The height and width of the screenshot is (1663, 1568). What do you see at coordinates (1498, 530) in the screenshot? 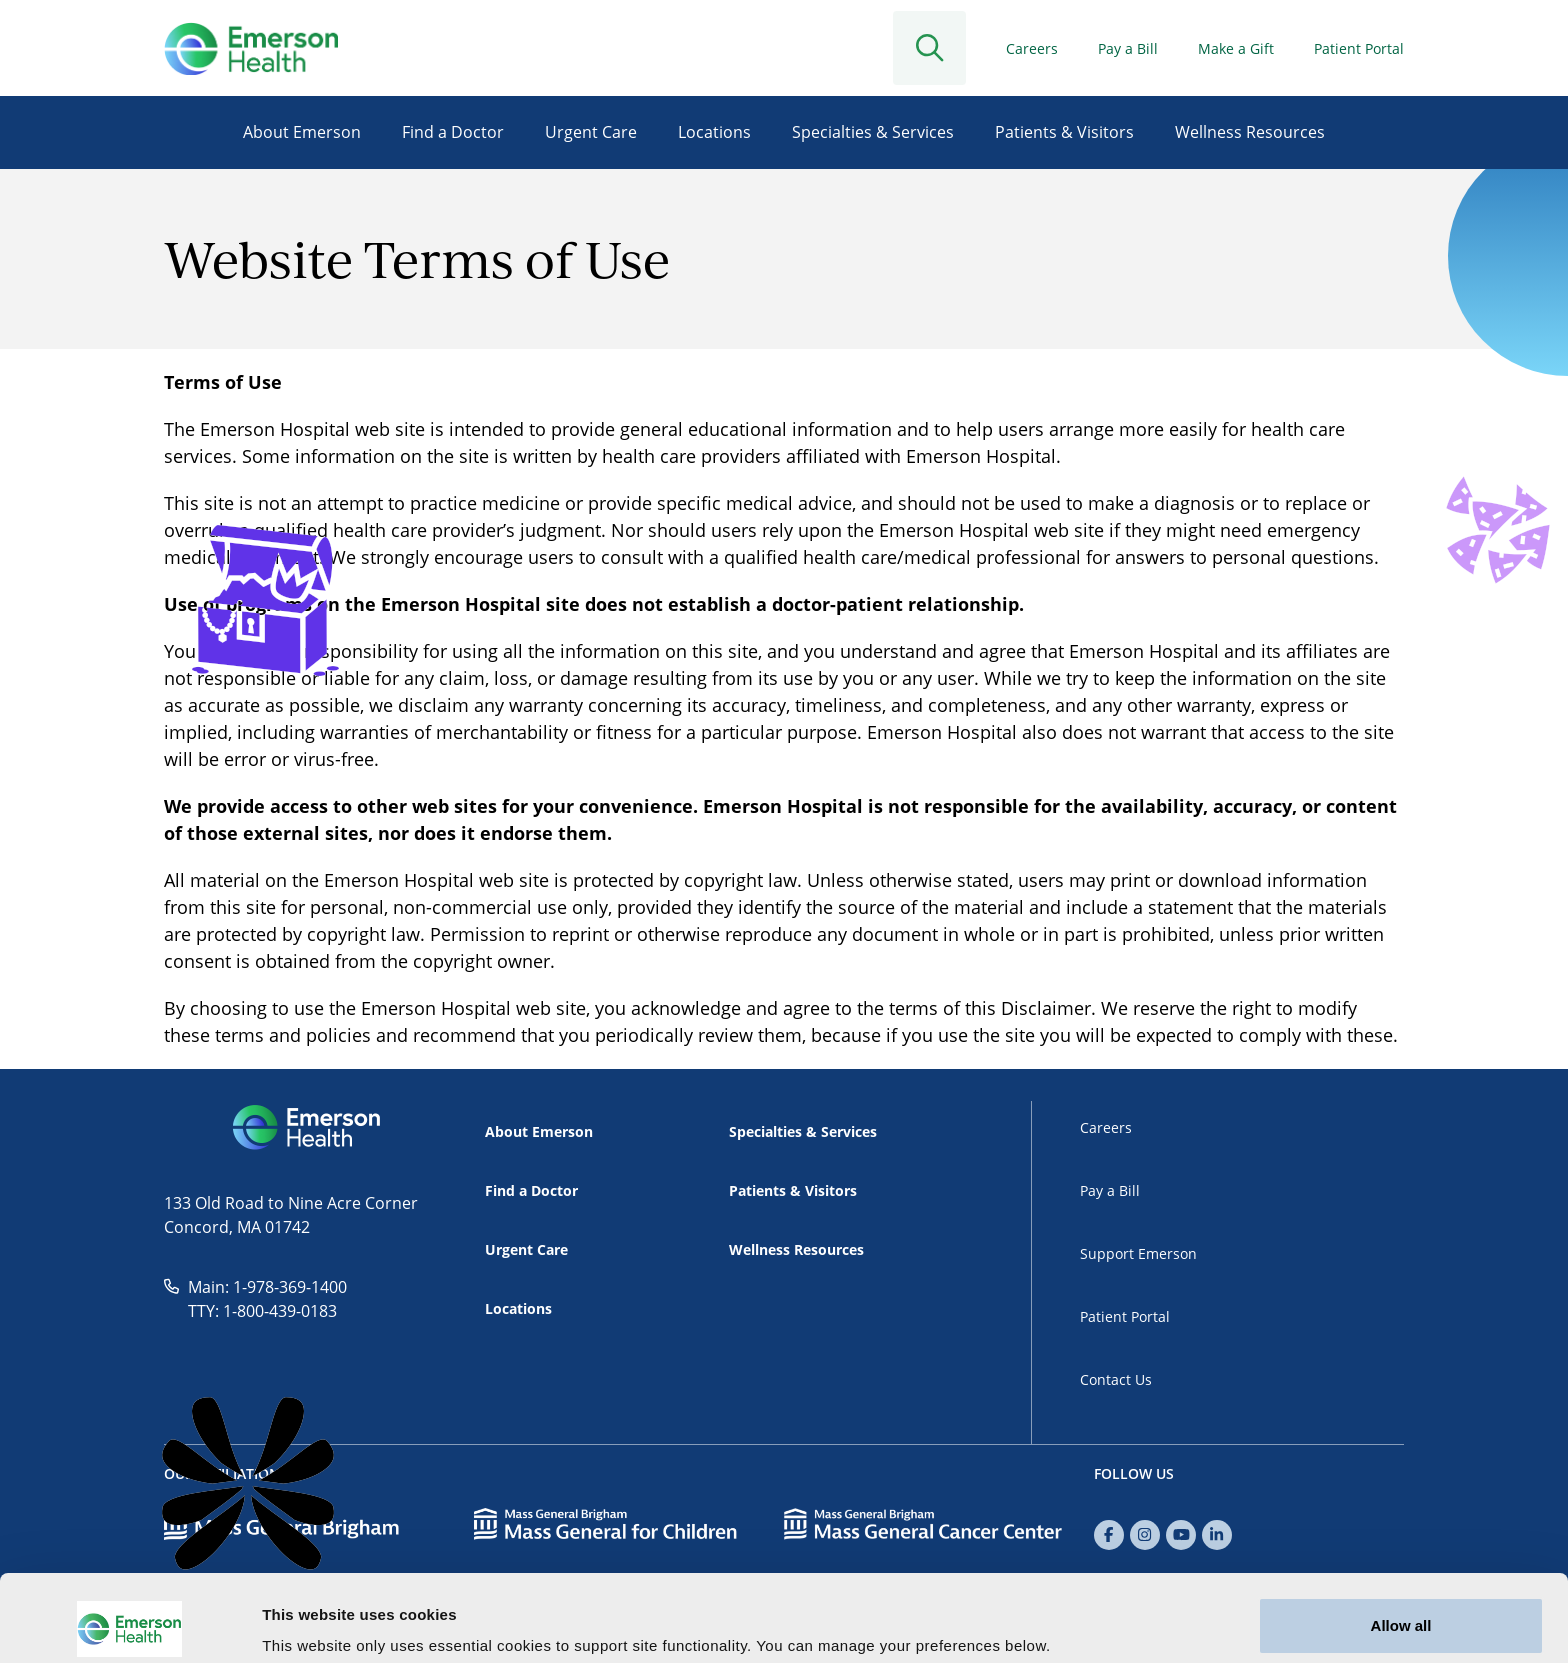
I see `browse mexican food options` at bounding box center [1498, 530].